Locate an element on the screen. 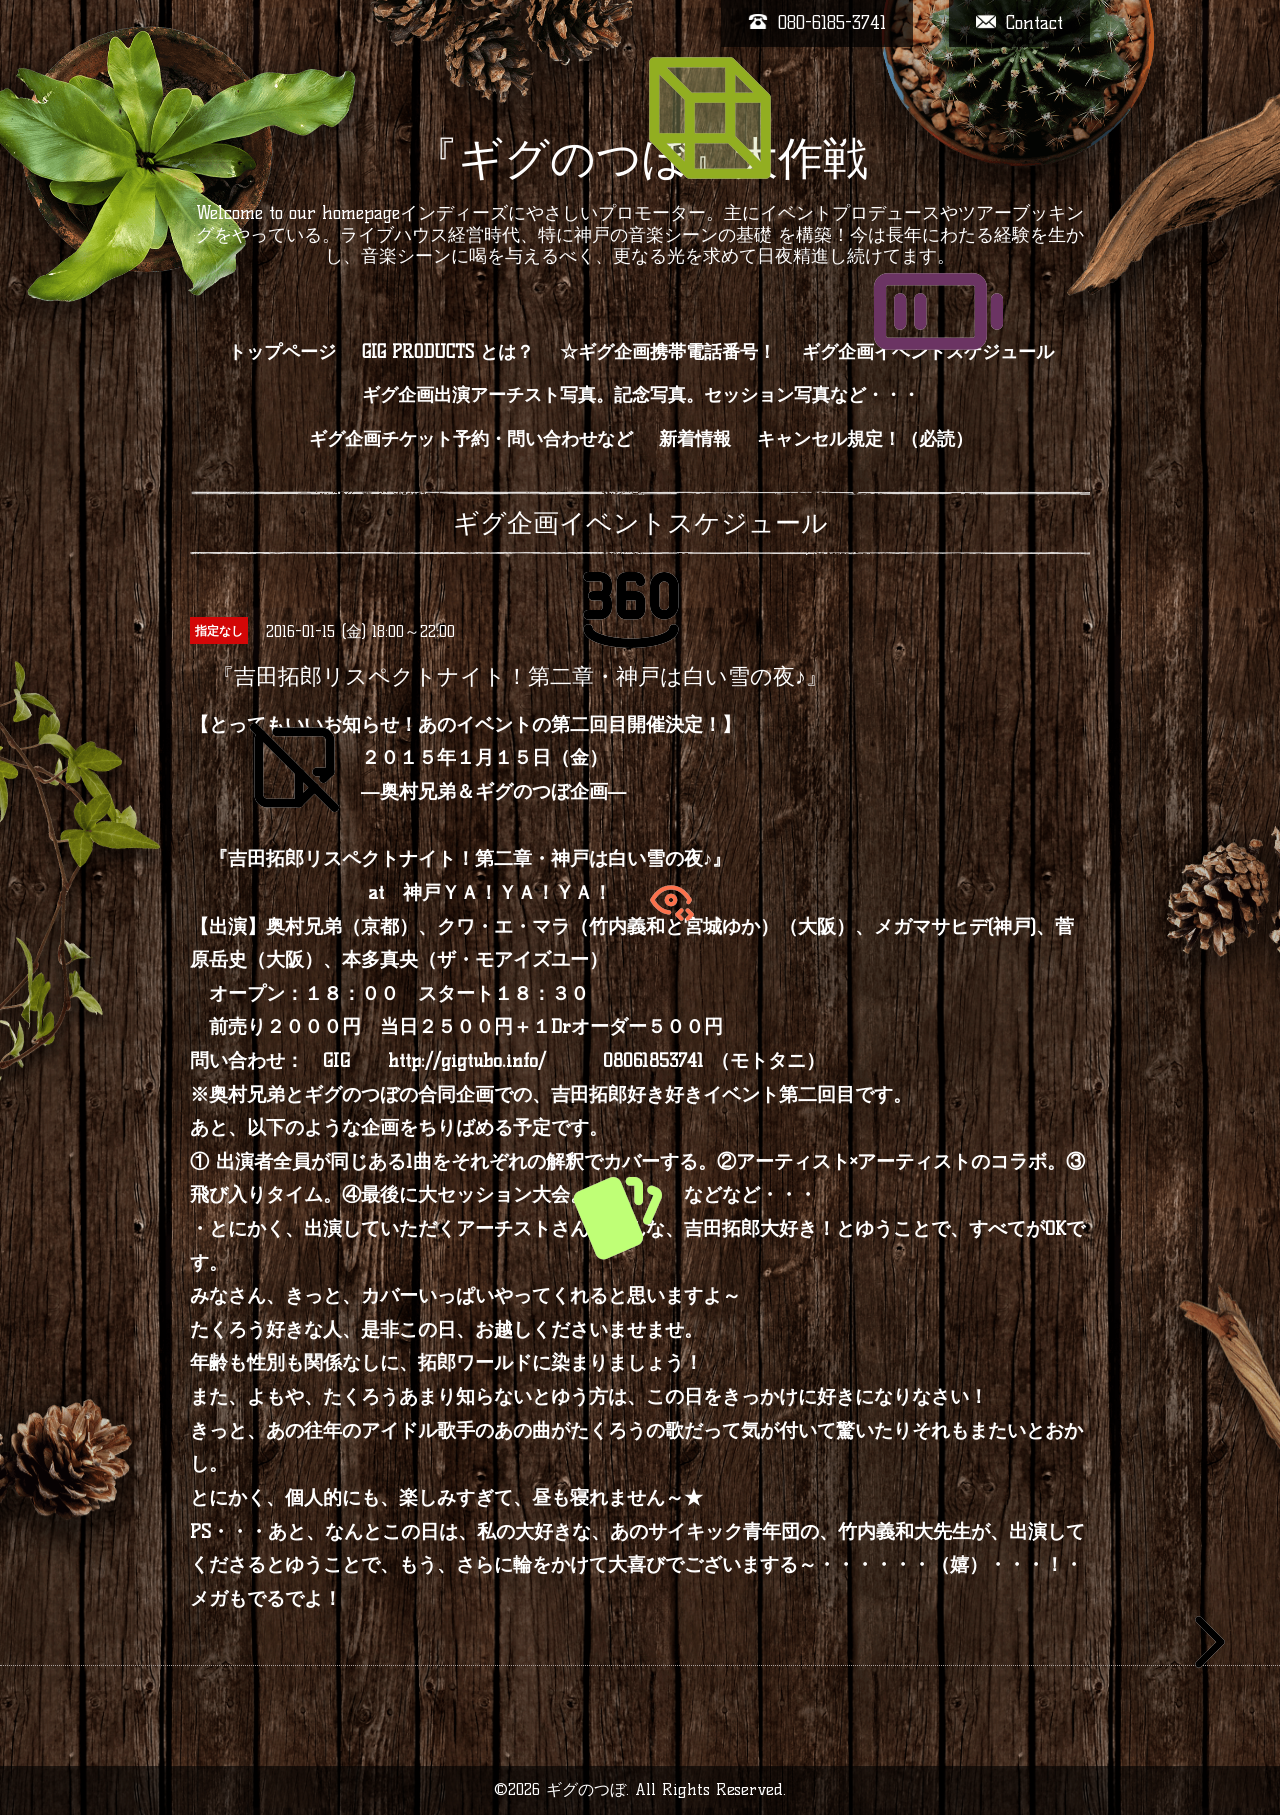 Image resolution: width=1280 pixels, height=1815 pixels. view your card collection is located at coordinates (617, 1216).